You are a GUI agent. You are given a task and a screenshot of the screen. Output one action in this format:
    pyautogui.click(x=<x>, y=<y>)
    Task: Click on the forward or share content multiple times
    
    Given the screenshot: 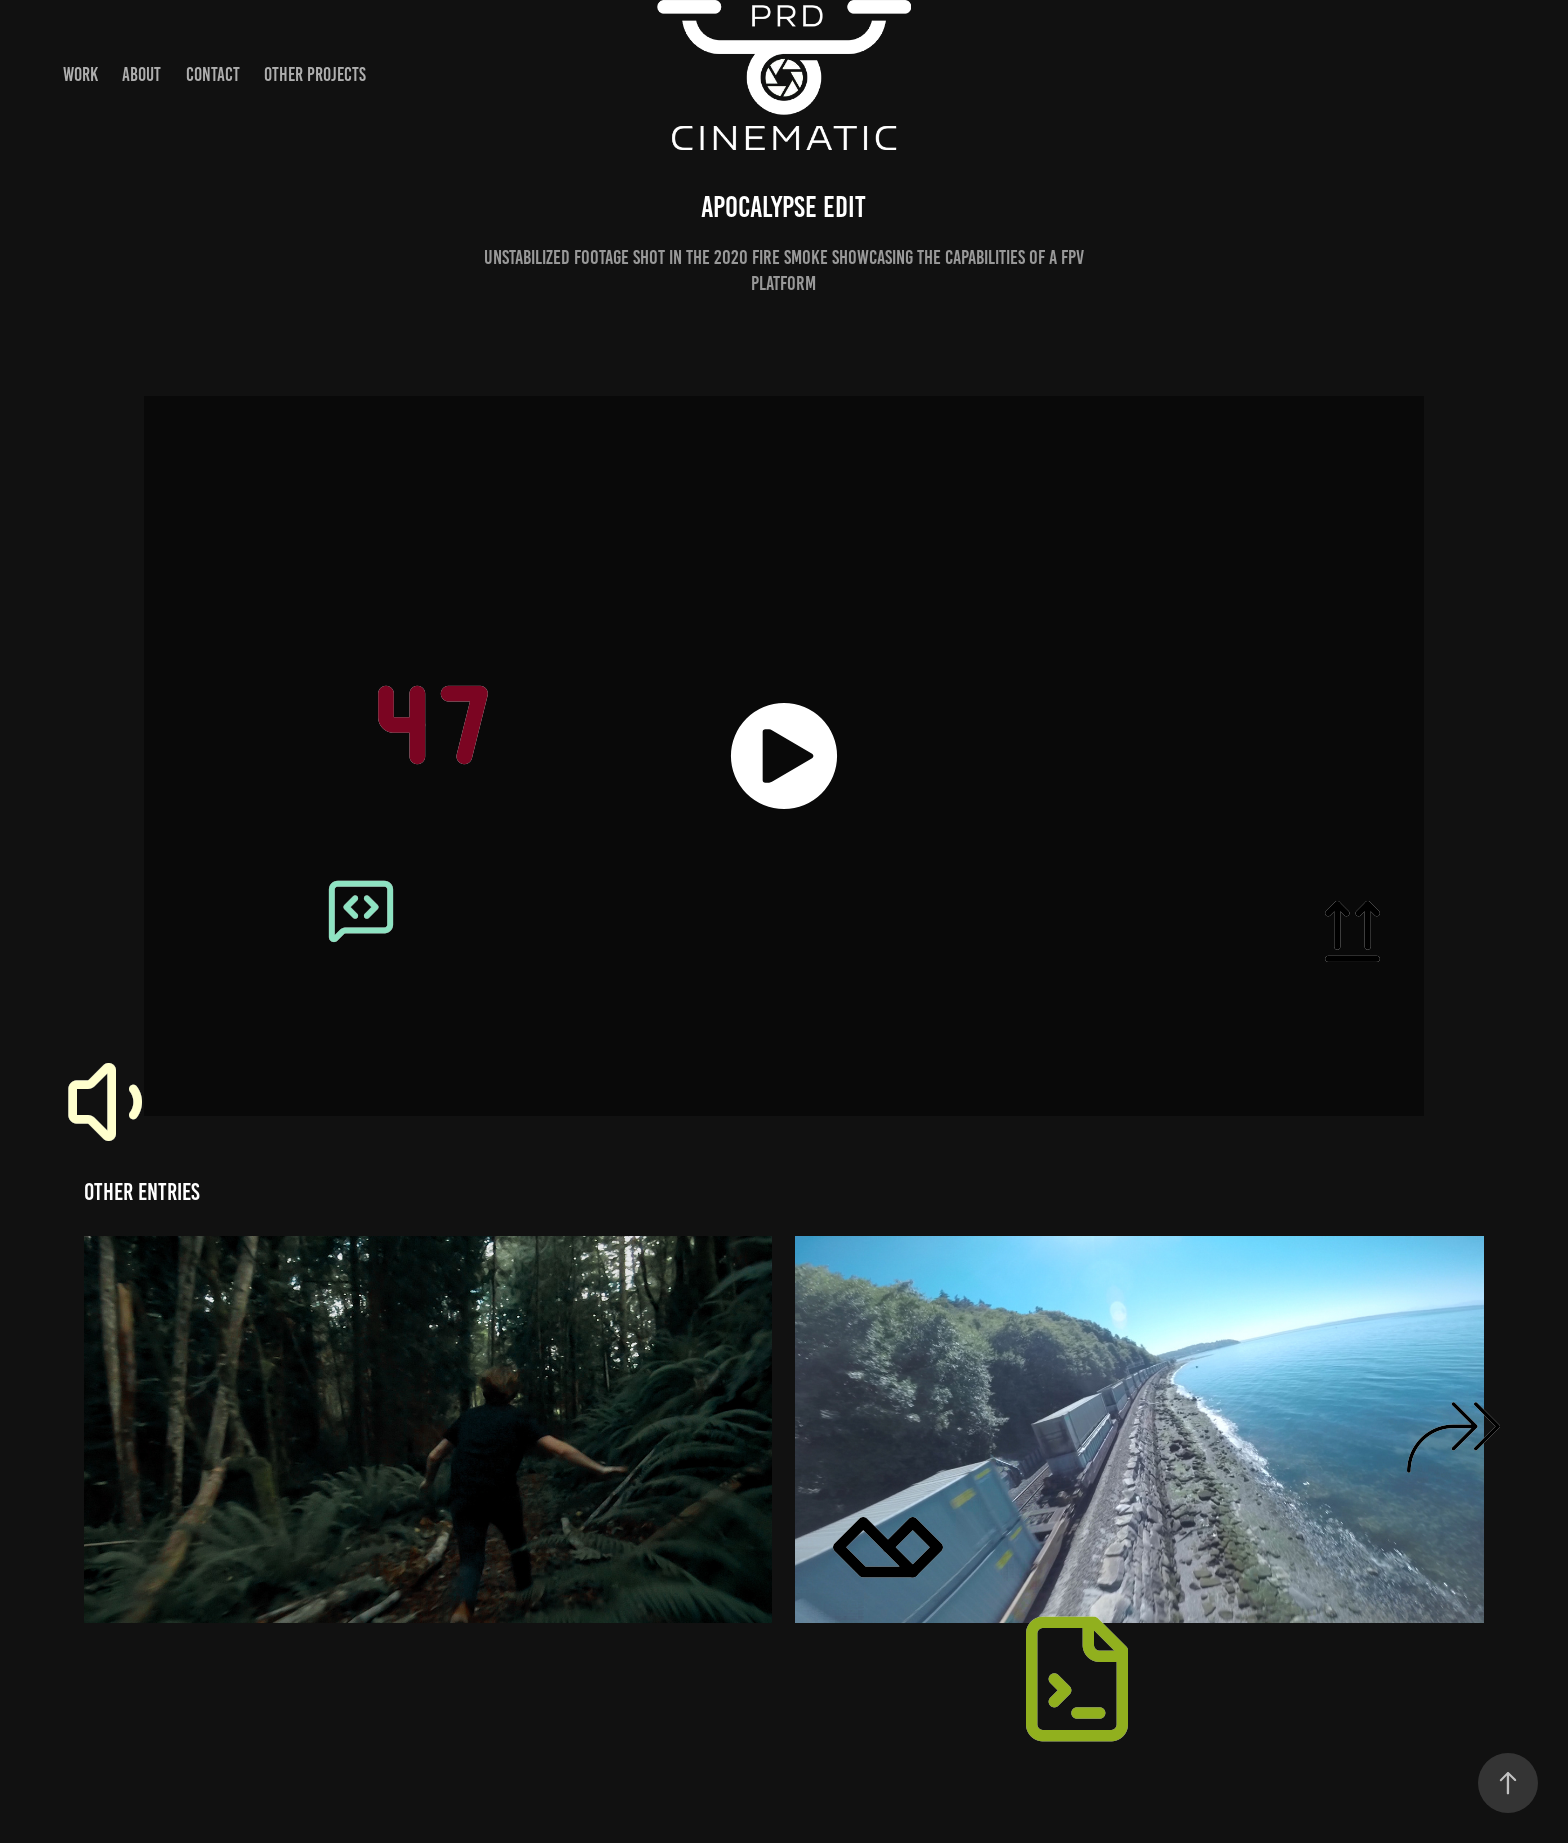 What is the action you would take?
    pyautogui.click(x=1453, y=1437)
    